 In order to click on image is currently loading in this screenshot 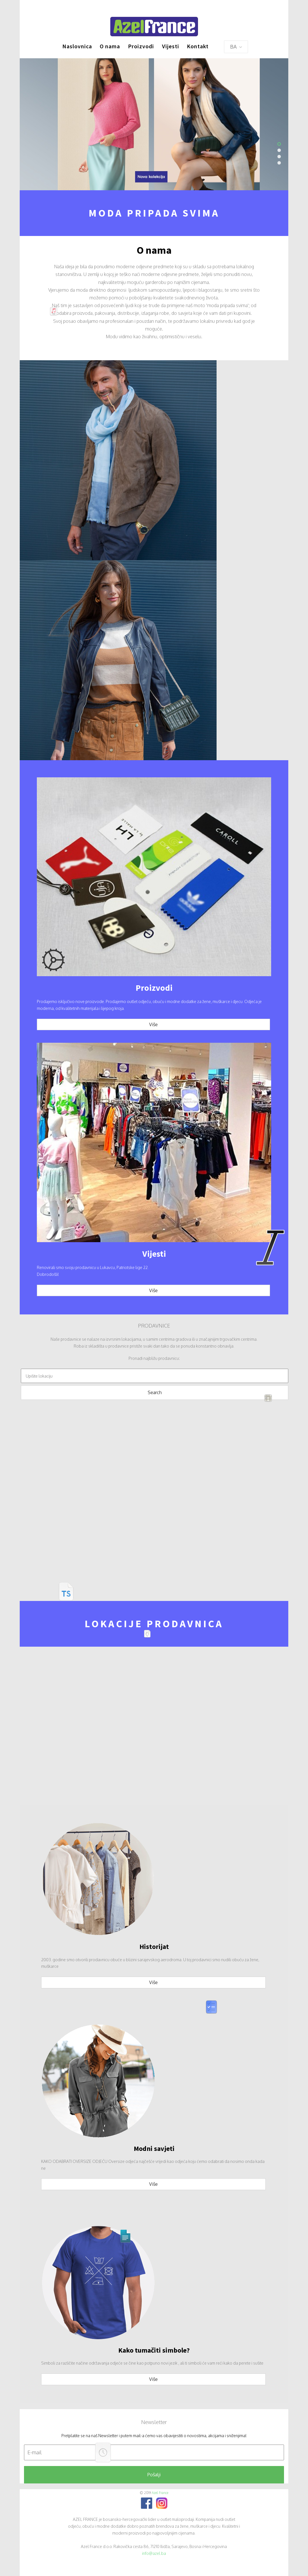, I will do `click(103, 2452)`.